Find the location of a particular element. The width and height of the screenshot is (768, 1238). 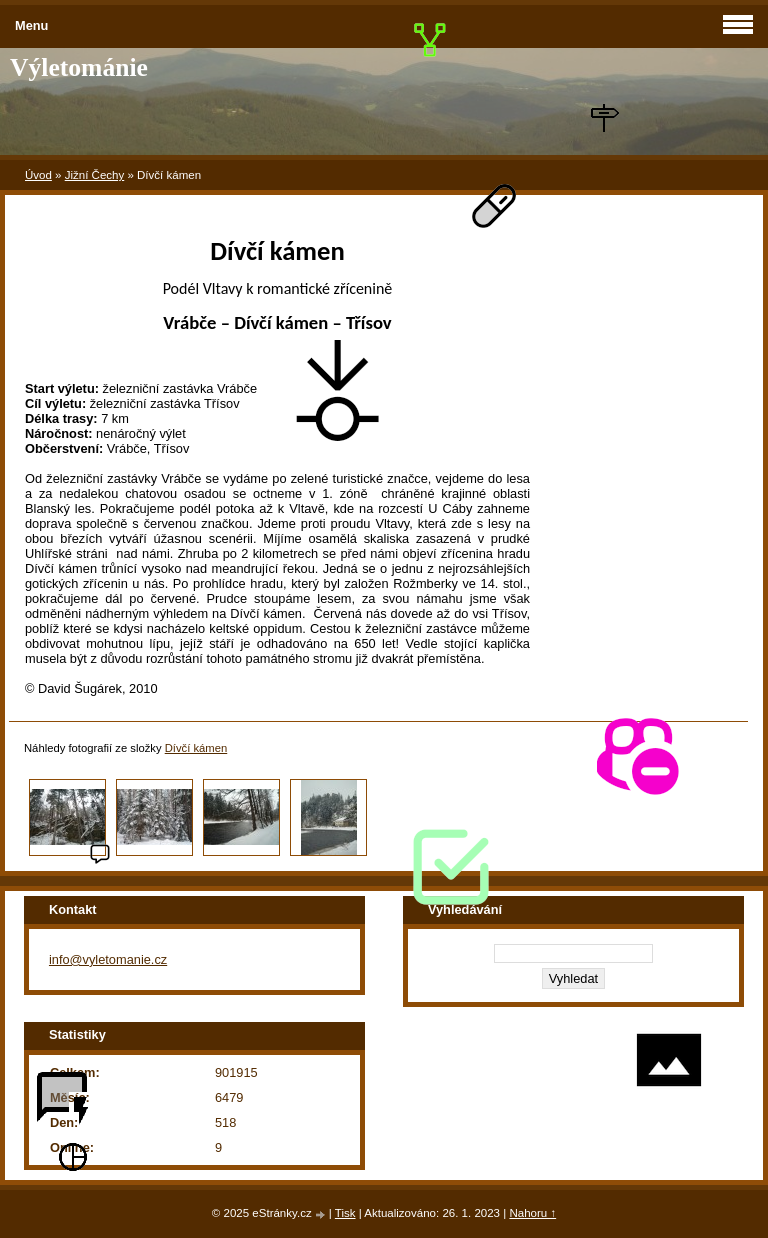

view data breakdown or statistics is located at coordinates (73, 1157).